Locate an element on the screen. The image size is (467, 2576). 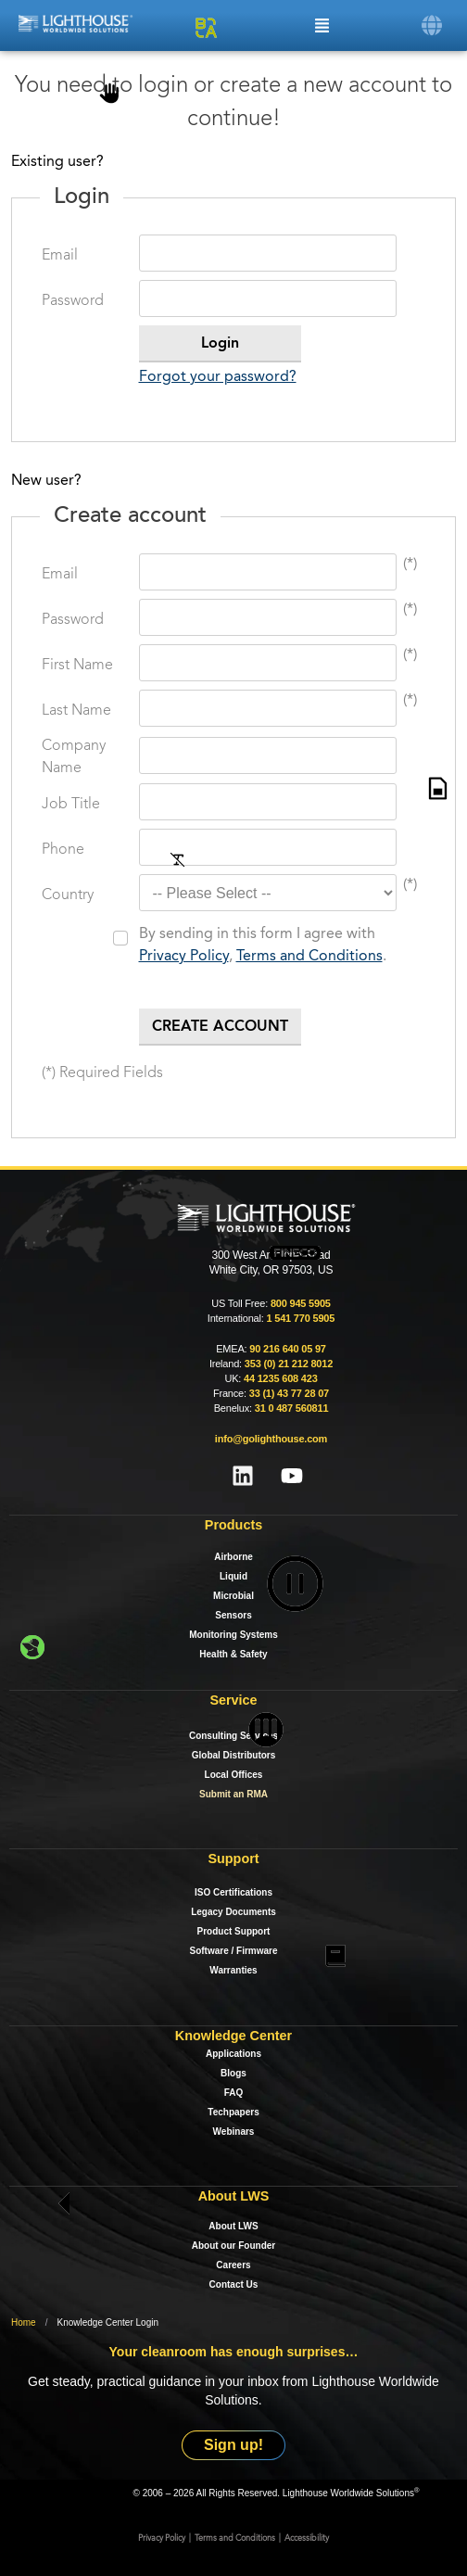
navigate to the previous item is located at coordinates (67, 2203).